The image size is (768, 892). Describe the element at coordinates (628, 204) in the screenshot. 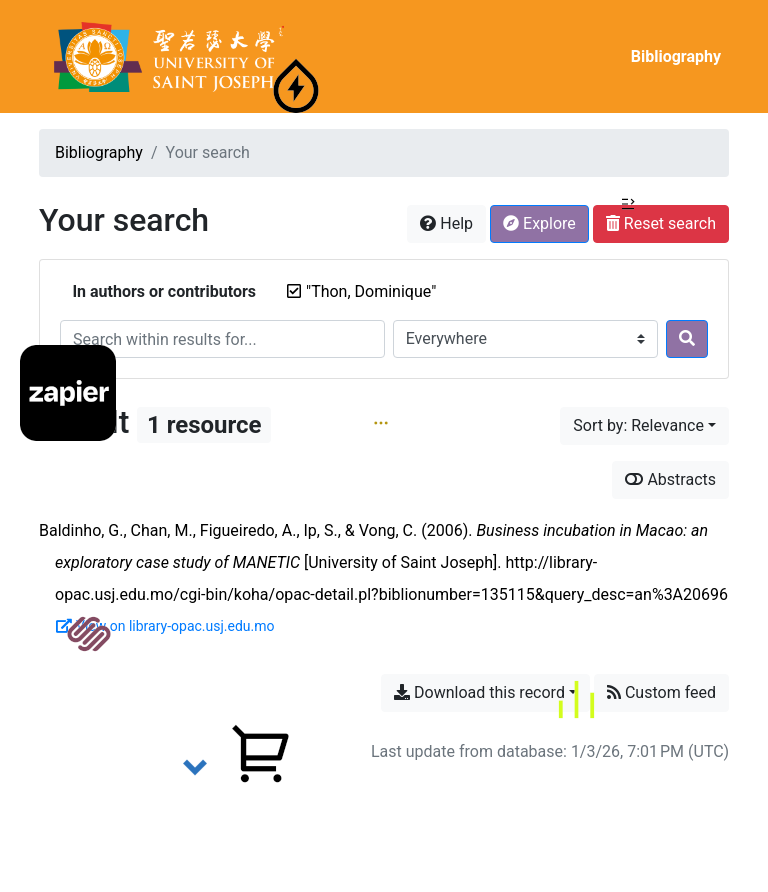

I see `expand the side navigation menu` at that location.